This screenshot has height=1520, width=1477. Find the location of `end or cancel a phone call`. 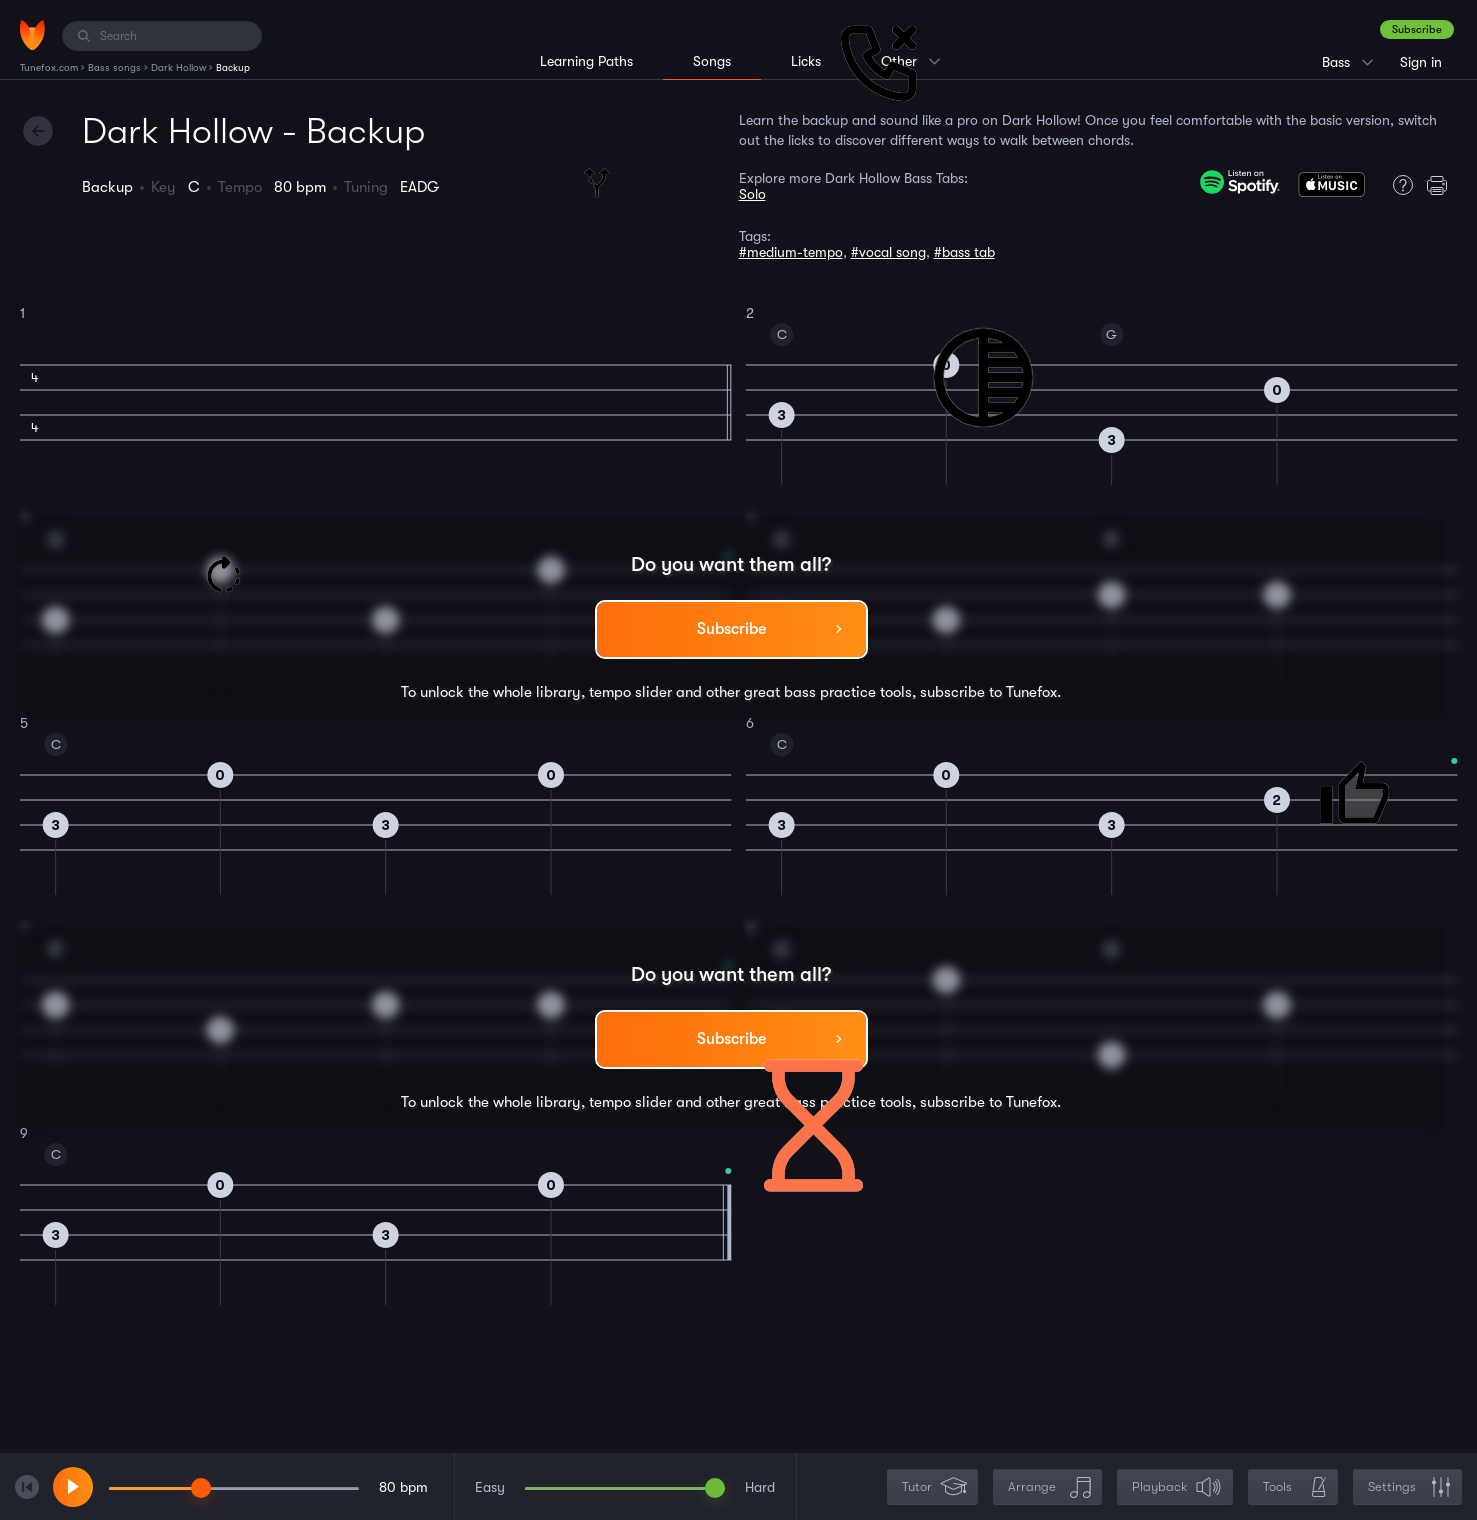

end or cancel a phone call is located at coordinates (880, 61).